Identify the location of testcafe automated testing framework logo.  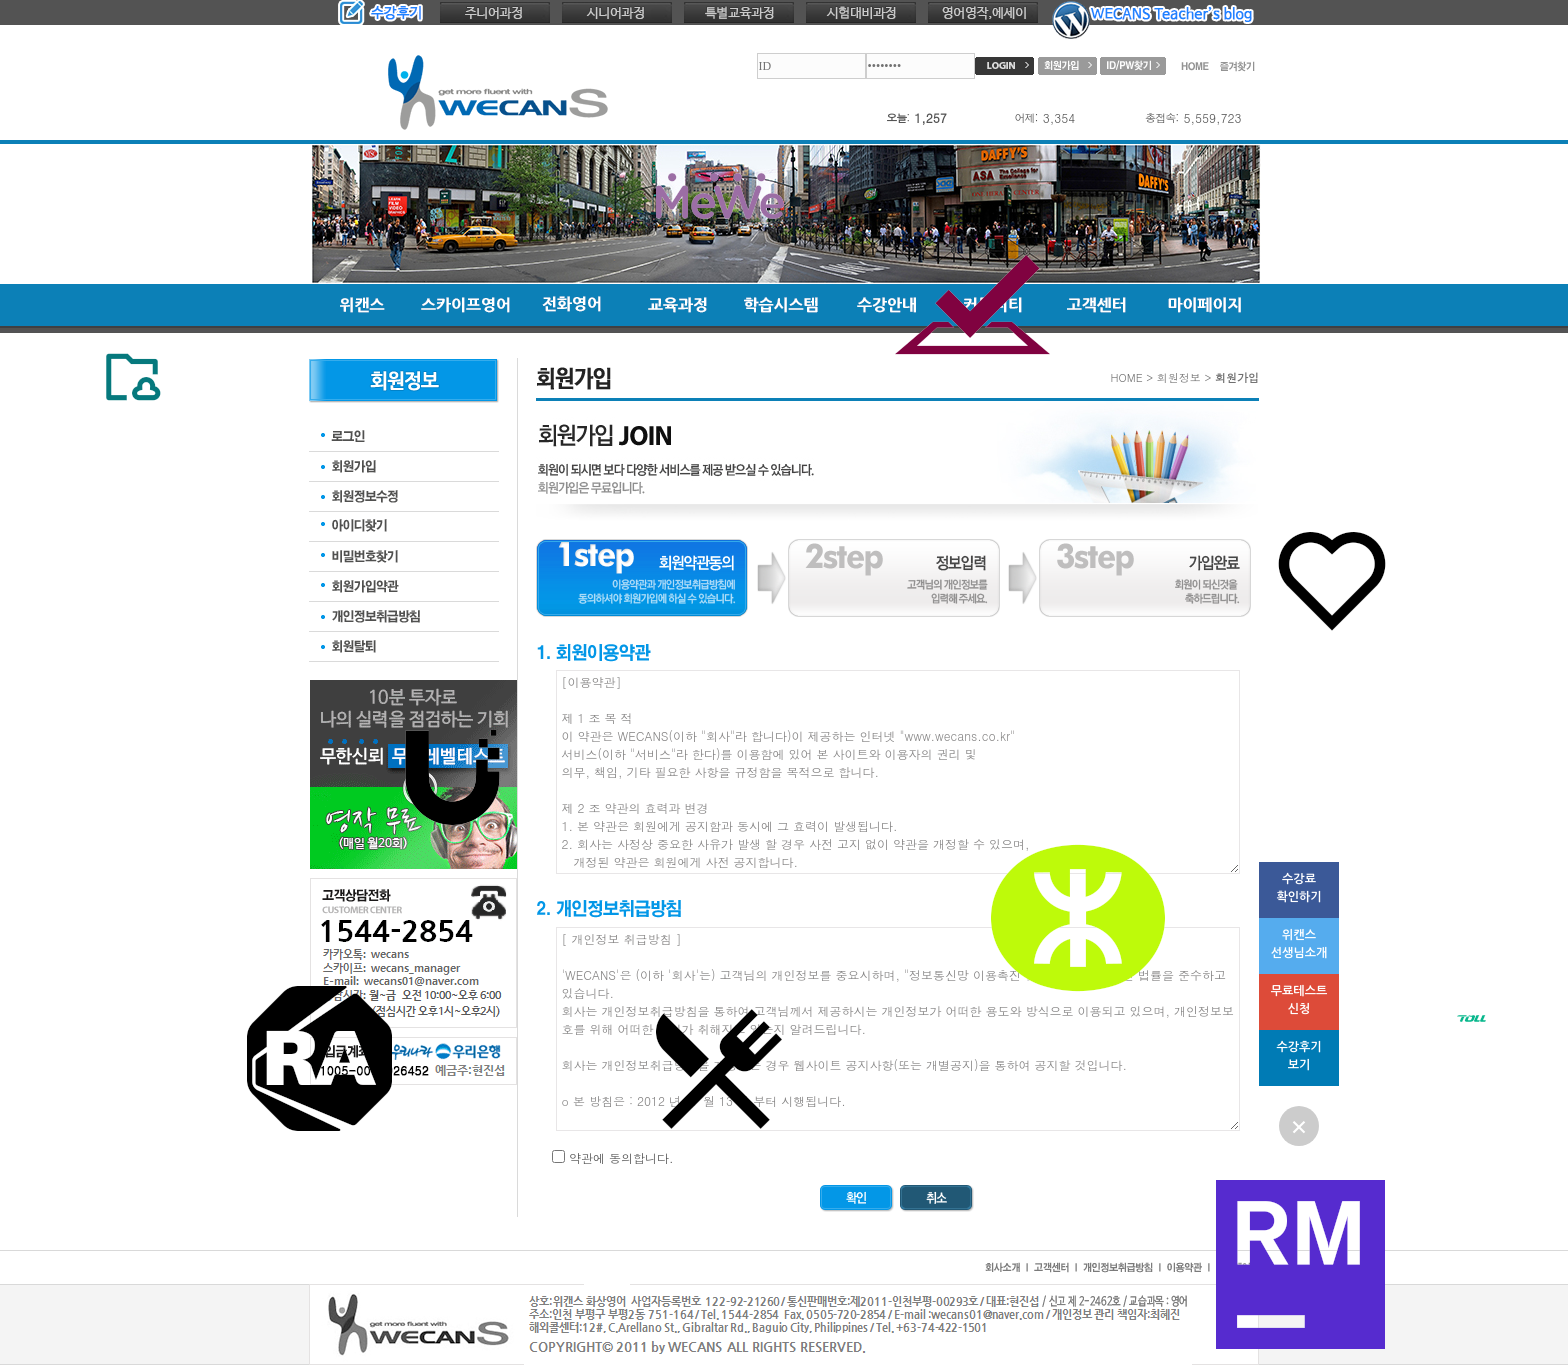
(972, 304).